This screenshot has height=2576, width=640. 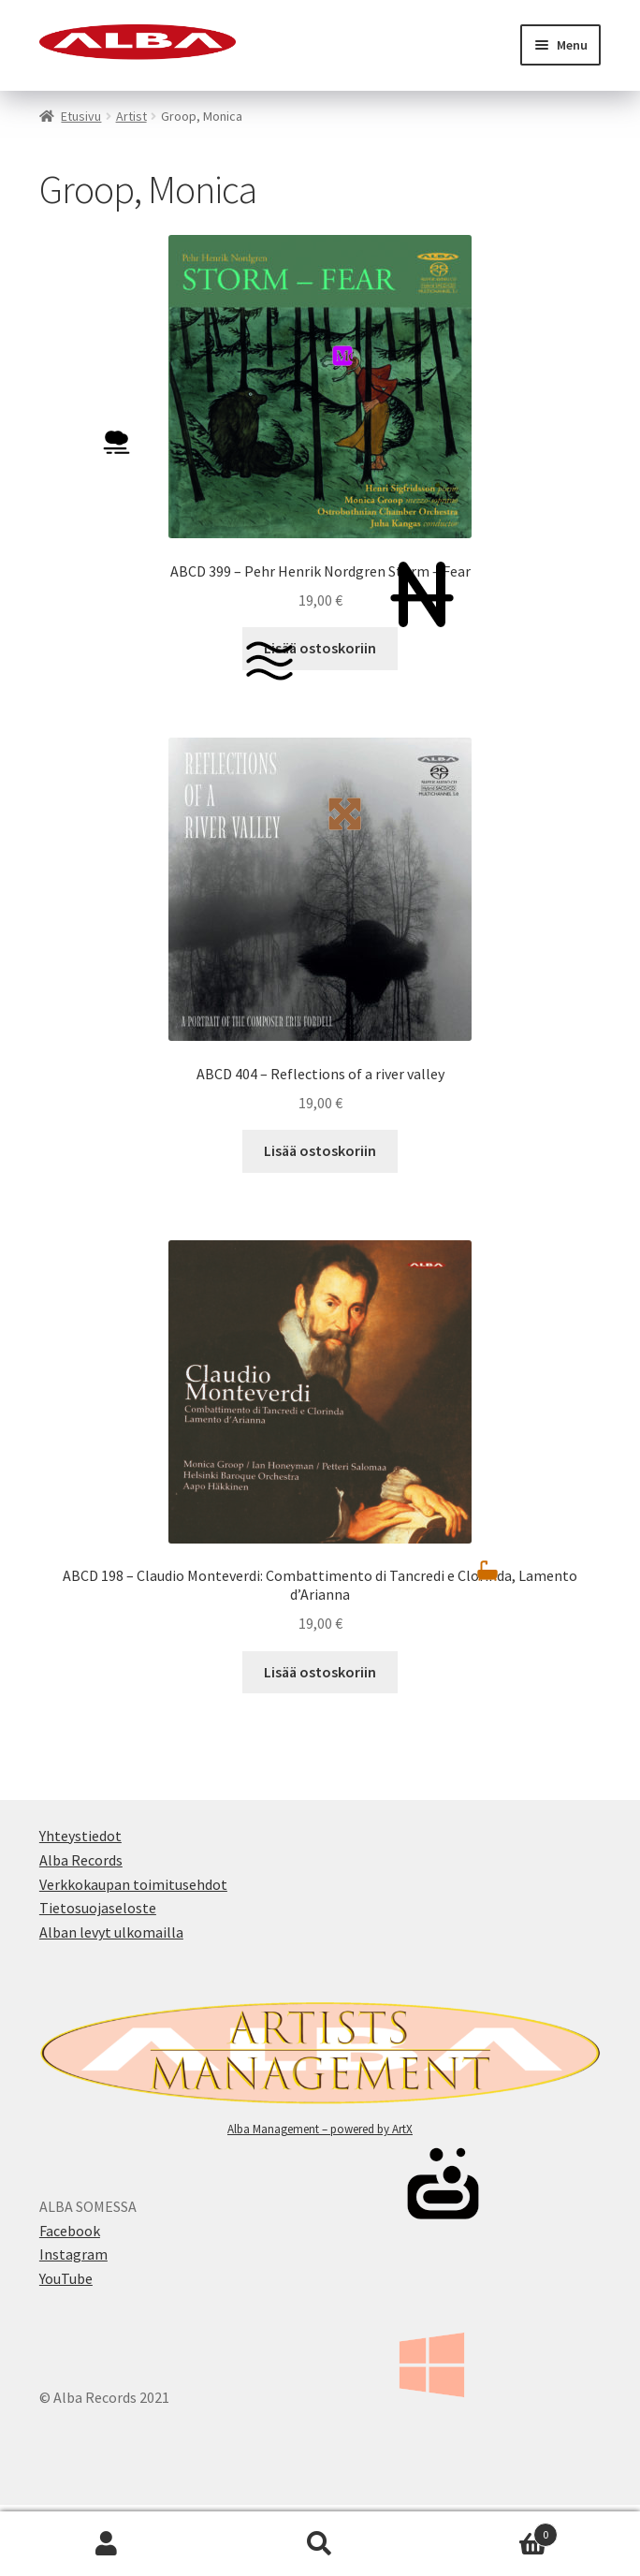 I want to click on indicates water or aquatic features, so click(x=269, y=661).